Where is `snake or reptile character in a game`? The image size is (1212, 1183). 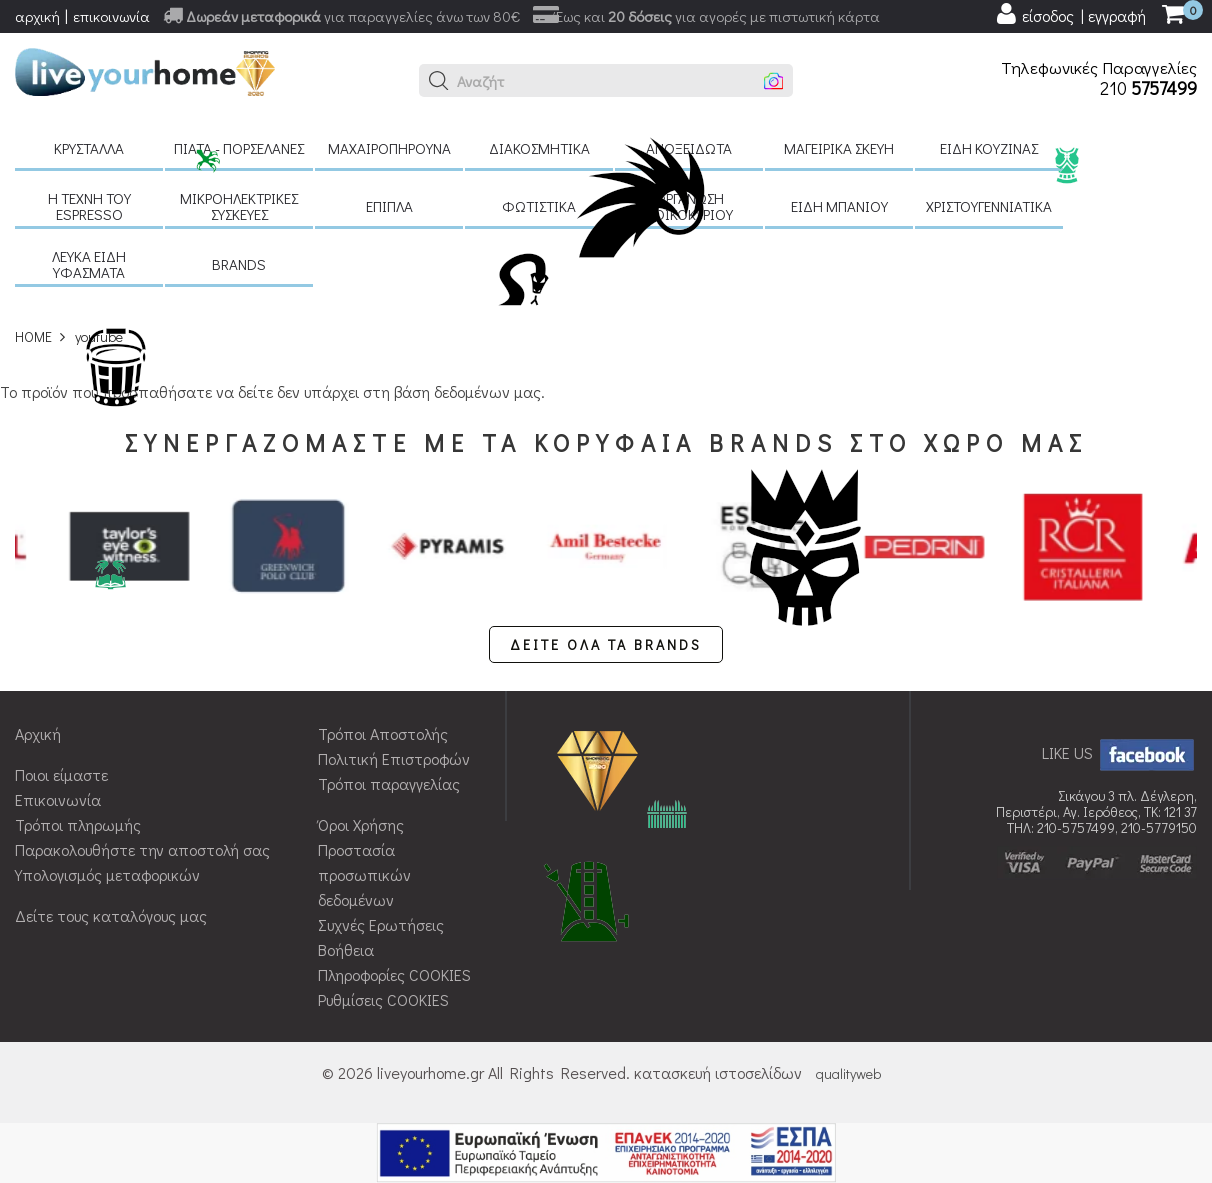 snake or reptile character in a game is located at coordinates (523, 279).